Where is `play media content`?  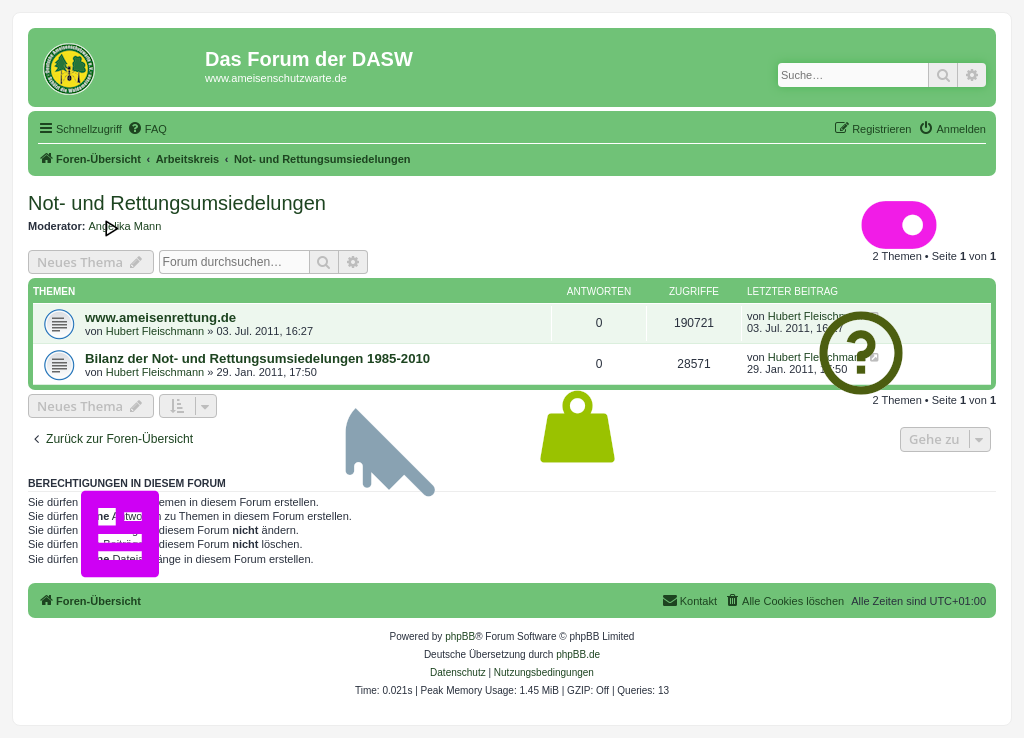 play media content is located at coordinates (110, 228).